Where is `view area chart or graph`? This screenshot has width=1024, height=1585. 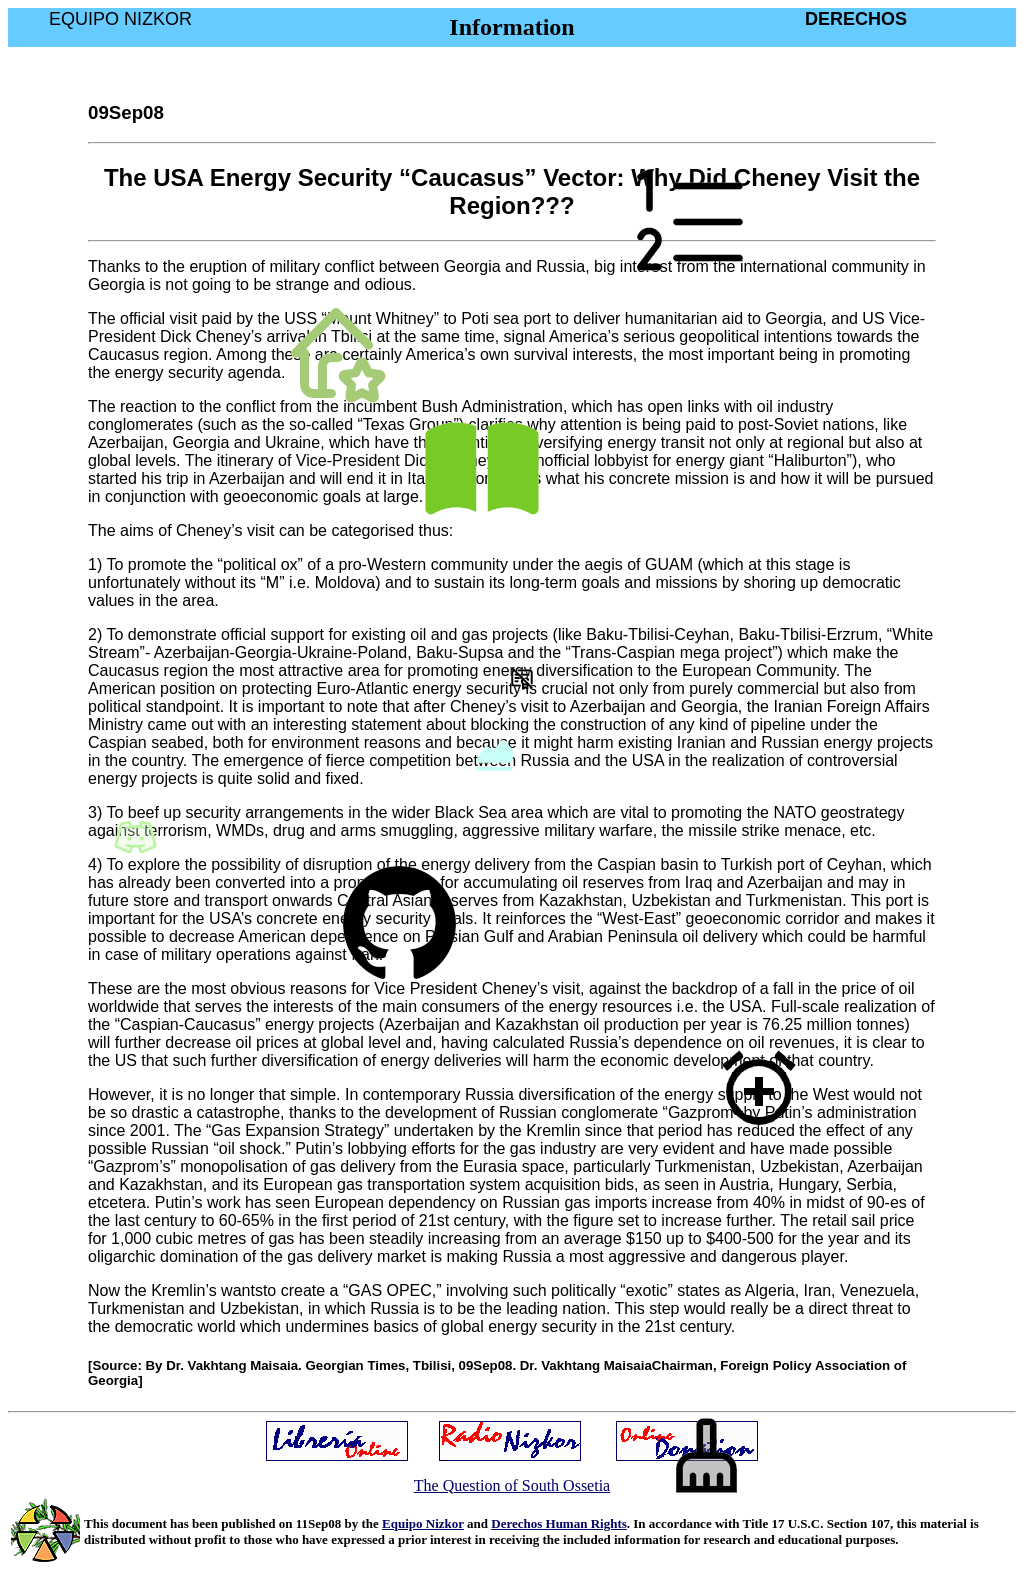
view area chart or graph is located at coordinates (494, 754).